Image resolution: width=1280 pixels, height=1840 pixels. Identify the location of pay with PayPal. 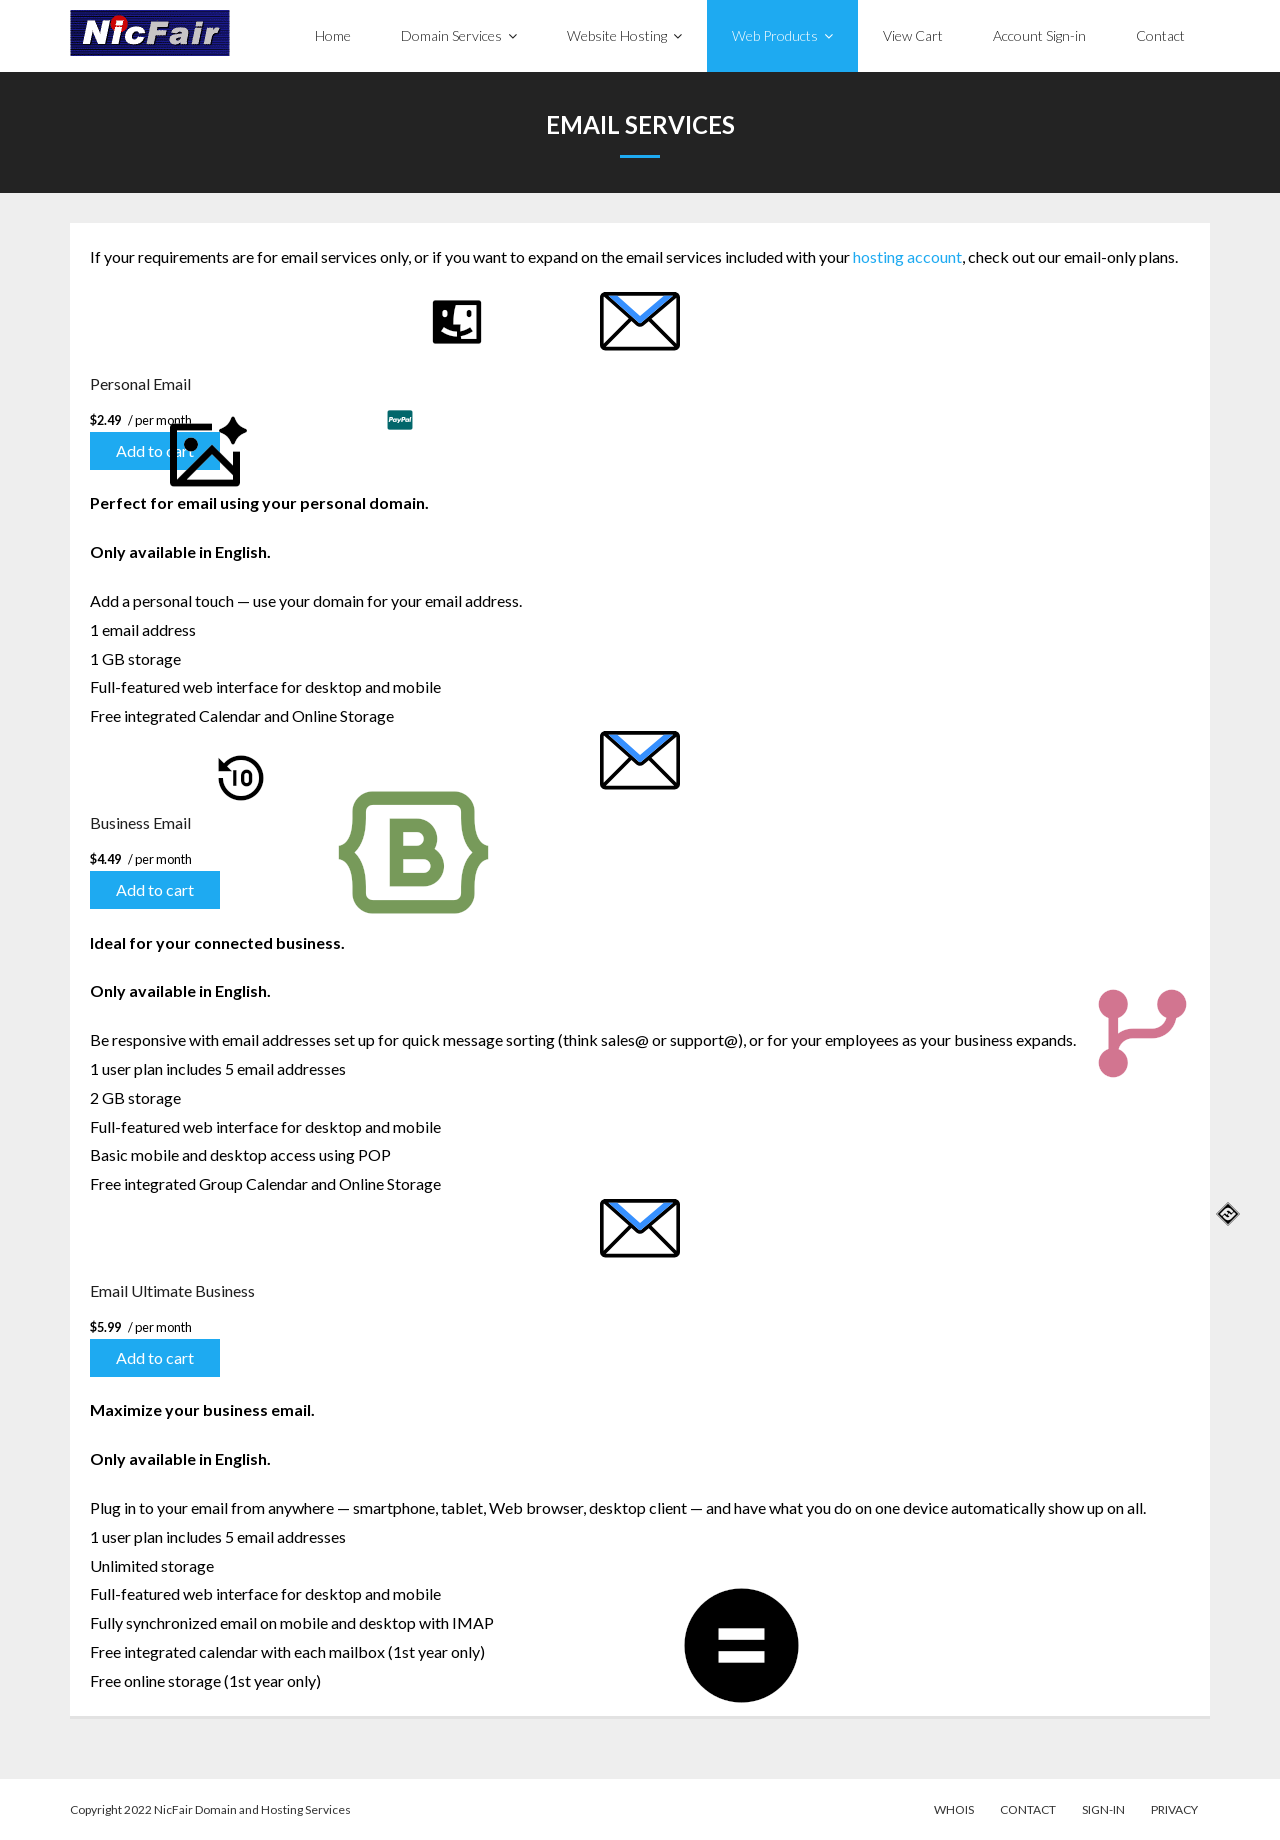
(400, 420).